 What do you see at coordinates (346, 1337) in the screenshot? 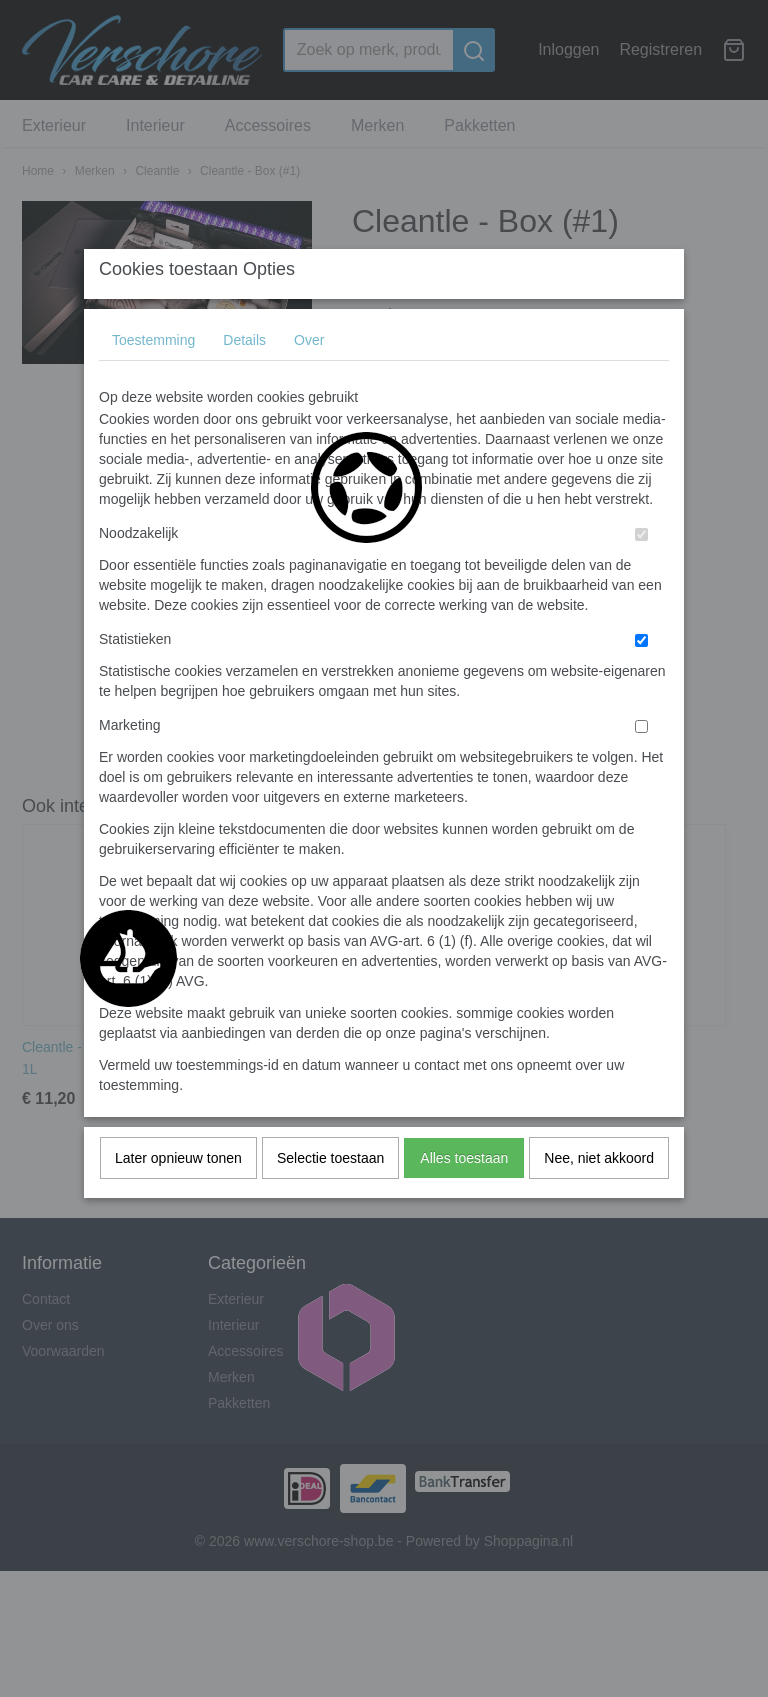
I see `opslevel logo` at bounding box center [346, 1337].